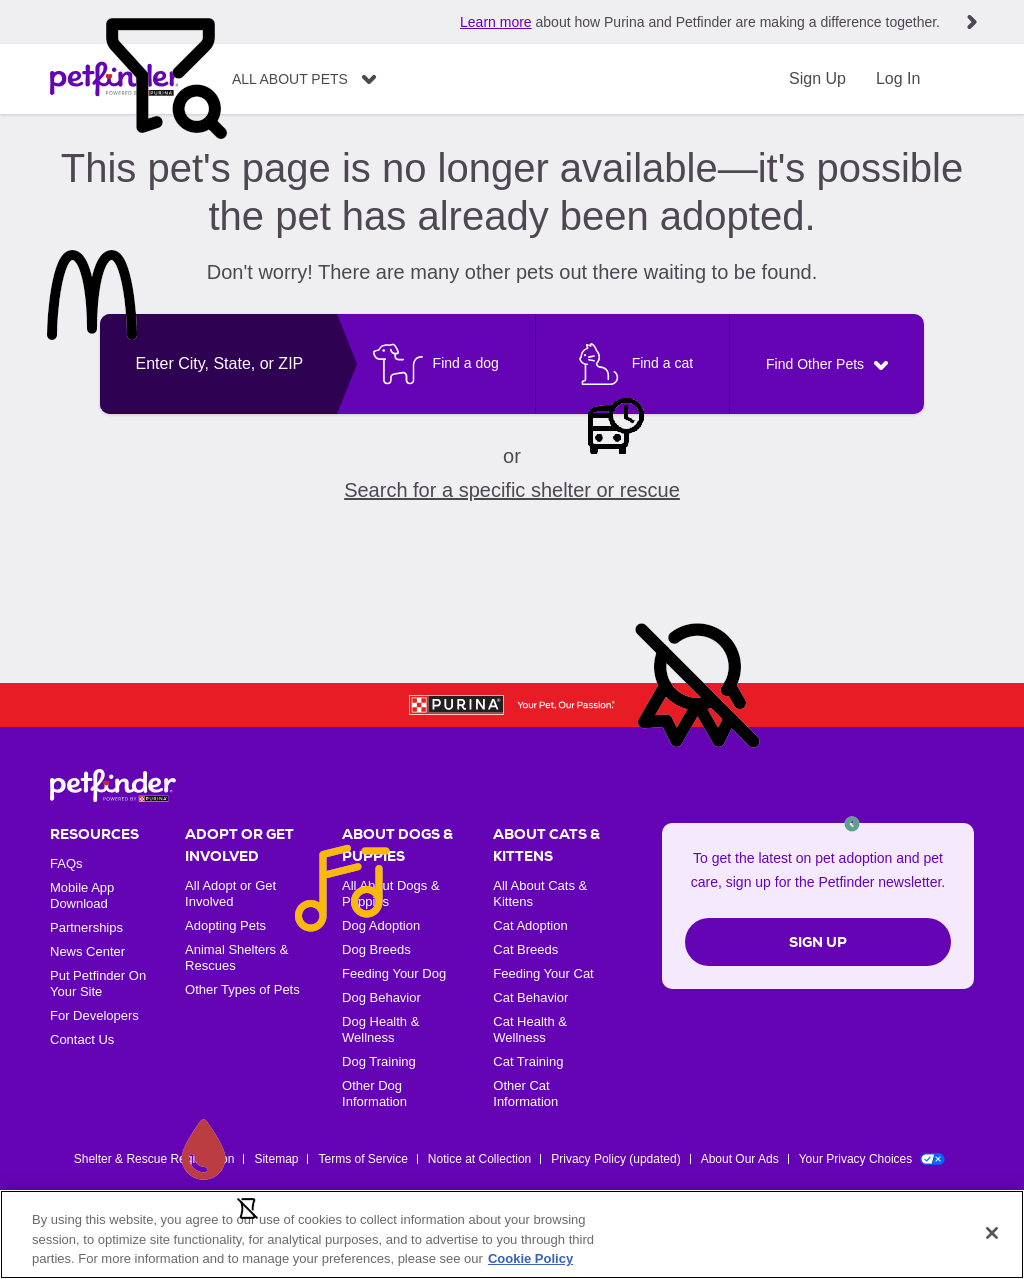 This screenshot has height=1279, width=1024. Describe the element at coordinates (92, 295) in the screenshot. I see `open the McDonald's app or website` at that location.